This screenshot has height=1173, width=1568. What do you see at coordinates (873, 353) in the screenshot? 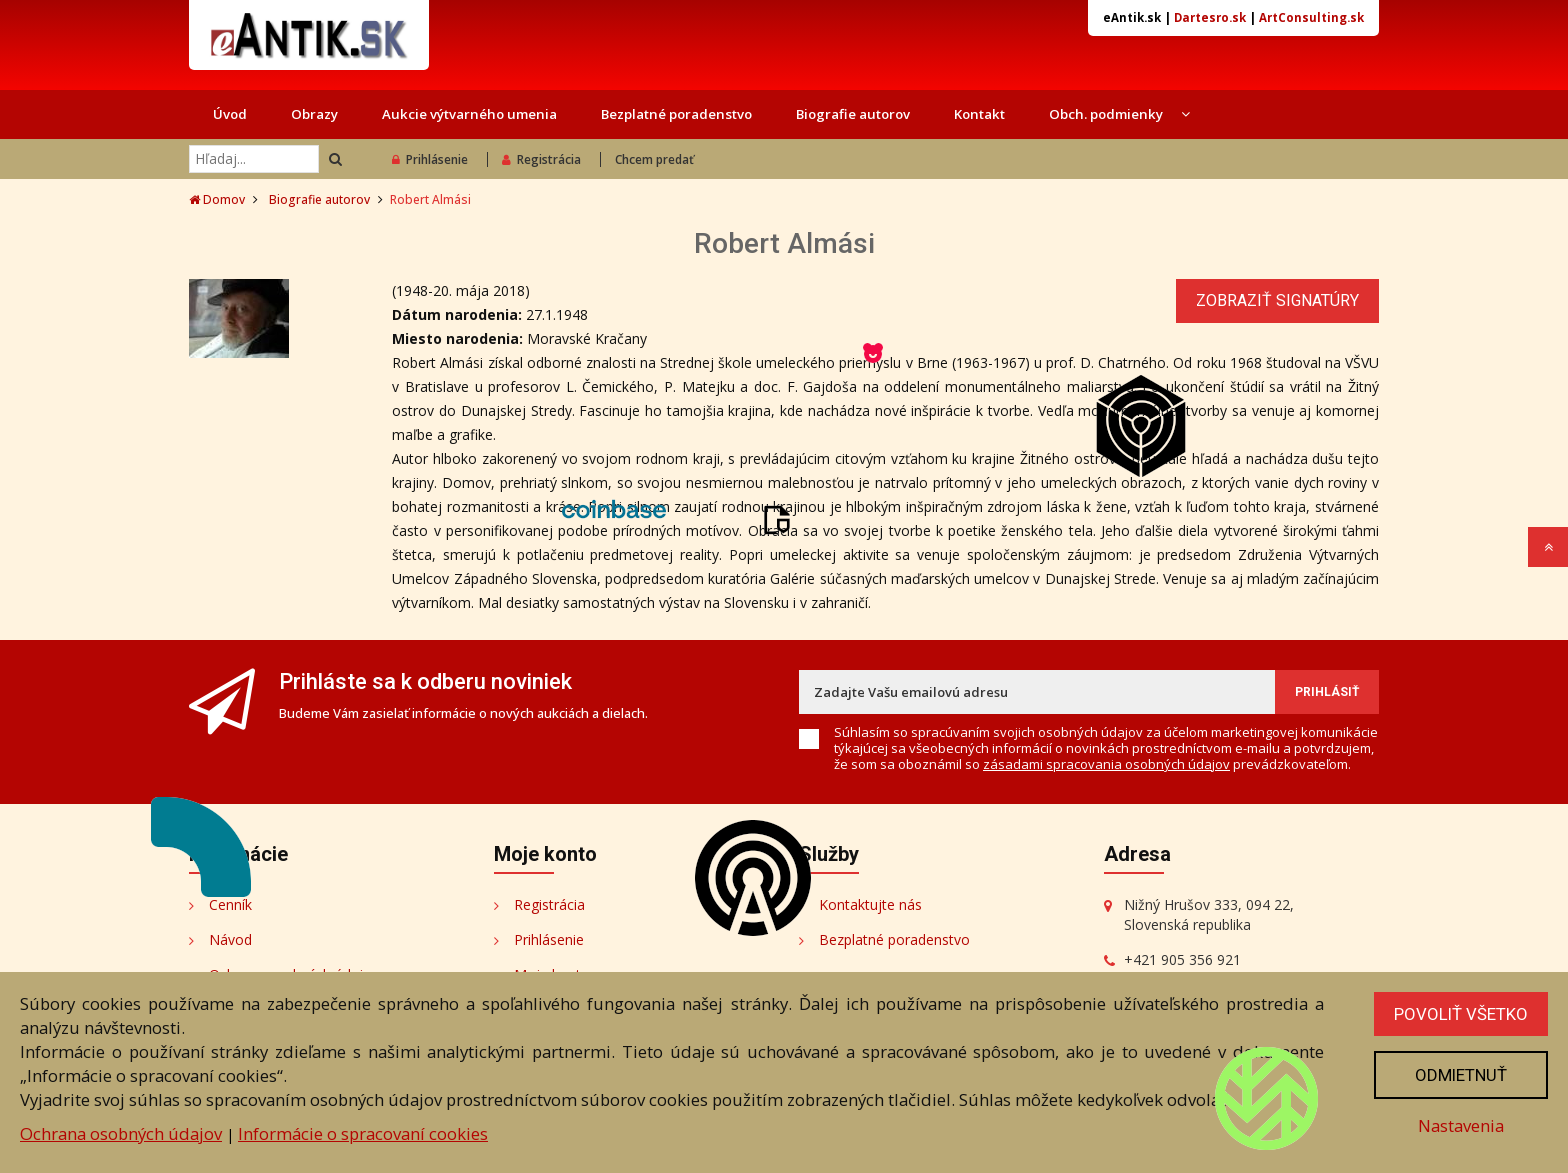
I see `smiling bear mascot or brand logo` at bounding box center [873, 353].